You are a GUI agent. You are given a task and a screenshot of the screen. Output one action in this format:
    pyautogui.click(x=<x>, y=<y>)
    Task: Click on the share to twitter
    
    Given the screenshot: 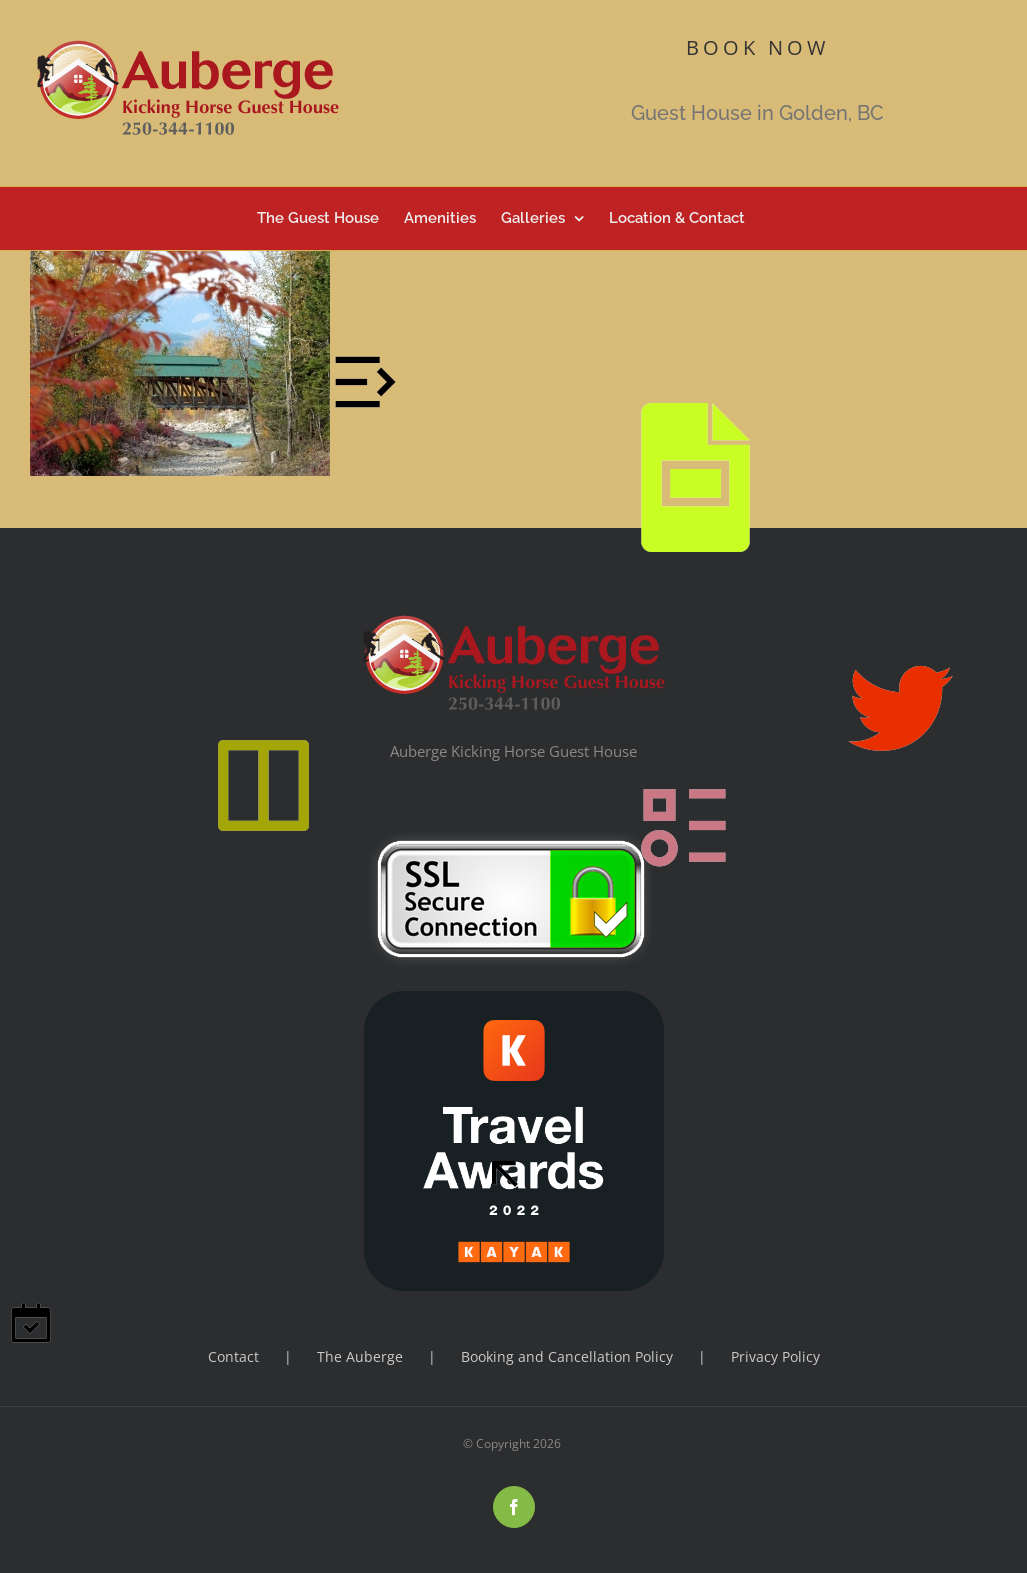 What is the action you would take?
    pyautogui.click(x=900, y=708)
    